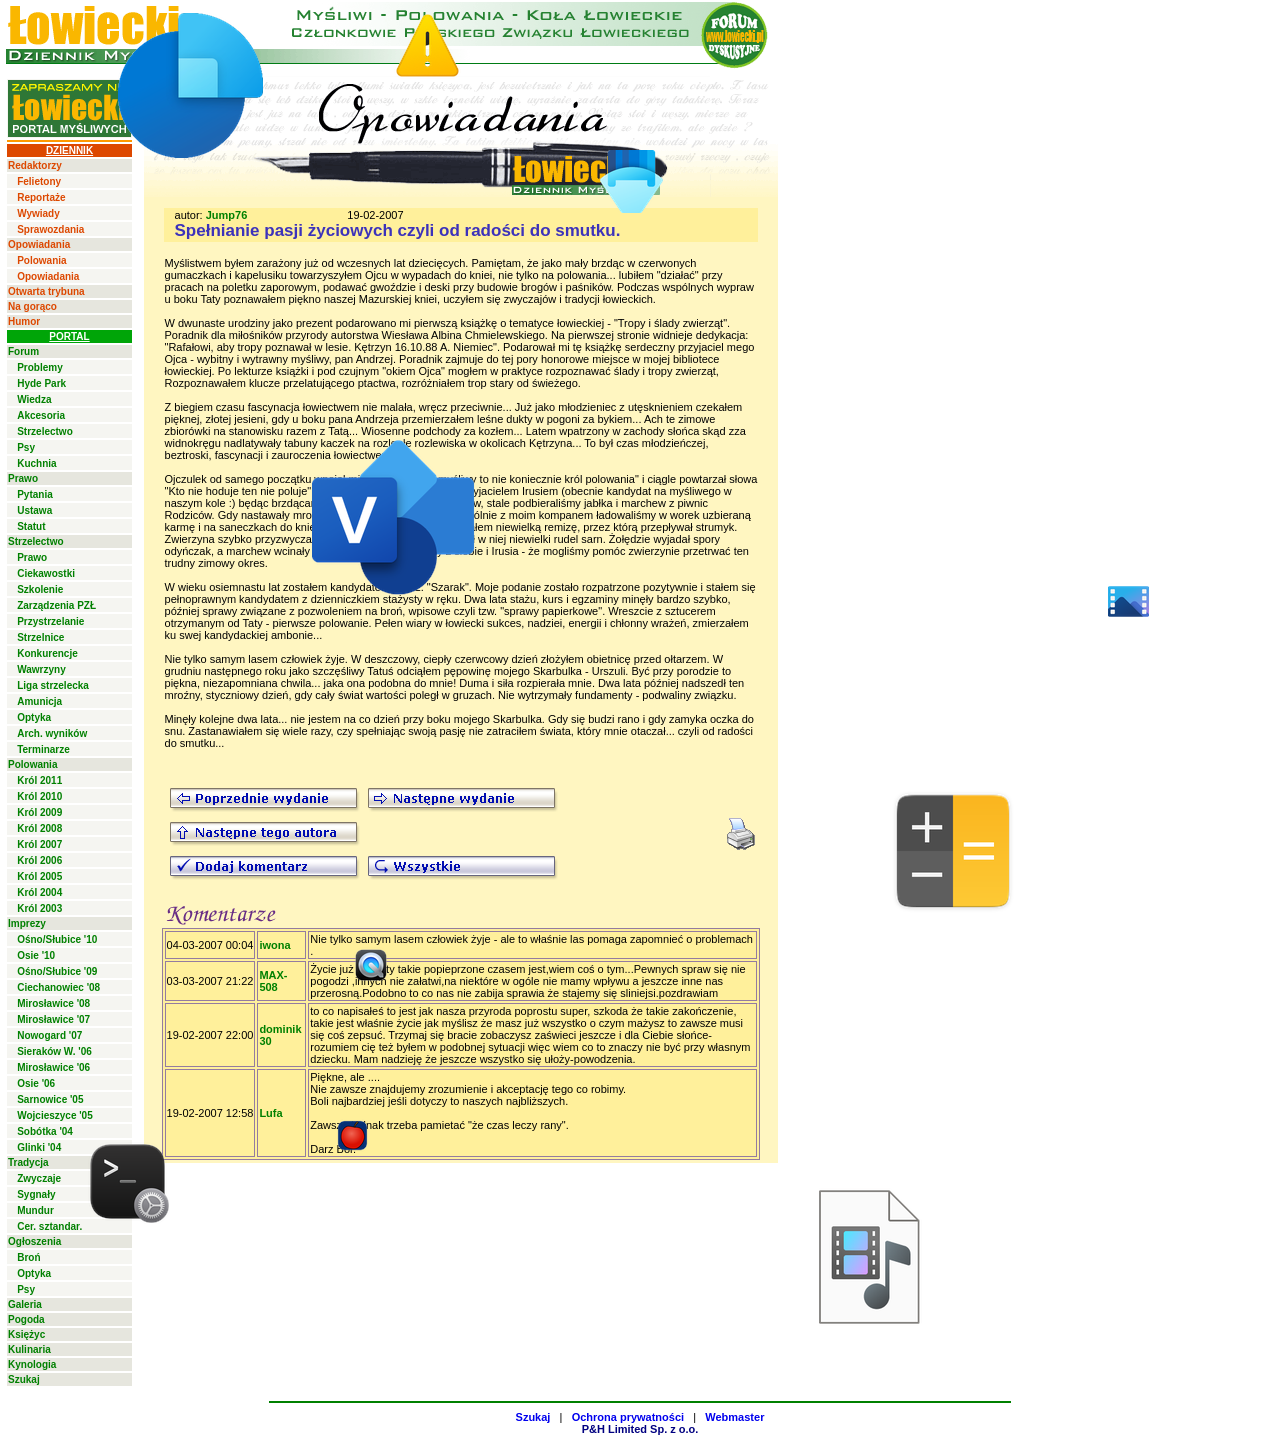 The height and width of the screenshot is (1453, 1280). I want to click on open a media file containing audio or video content, so click(869, 1257).